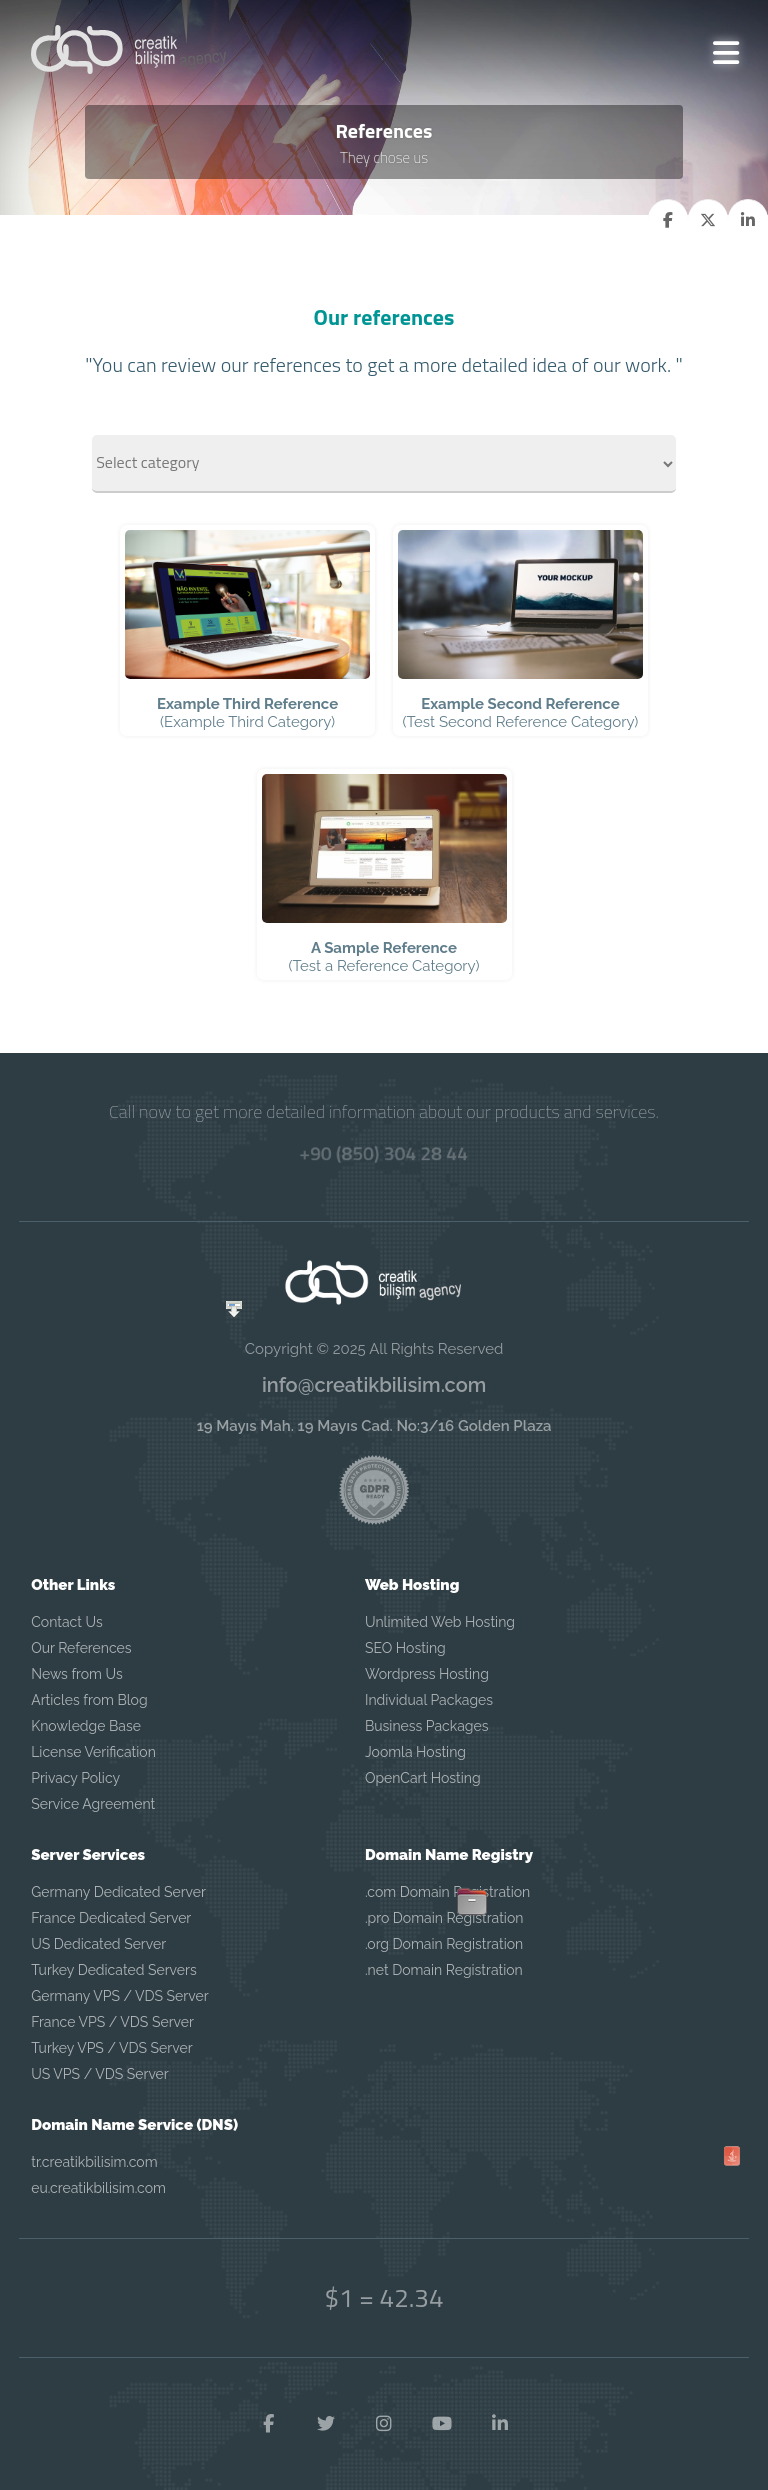  Describe the element at coordinates (732, 2156) in the screenshot. I see `a java source code file` at that location.